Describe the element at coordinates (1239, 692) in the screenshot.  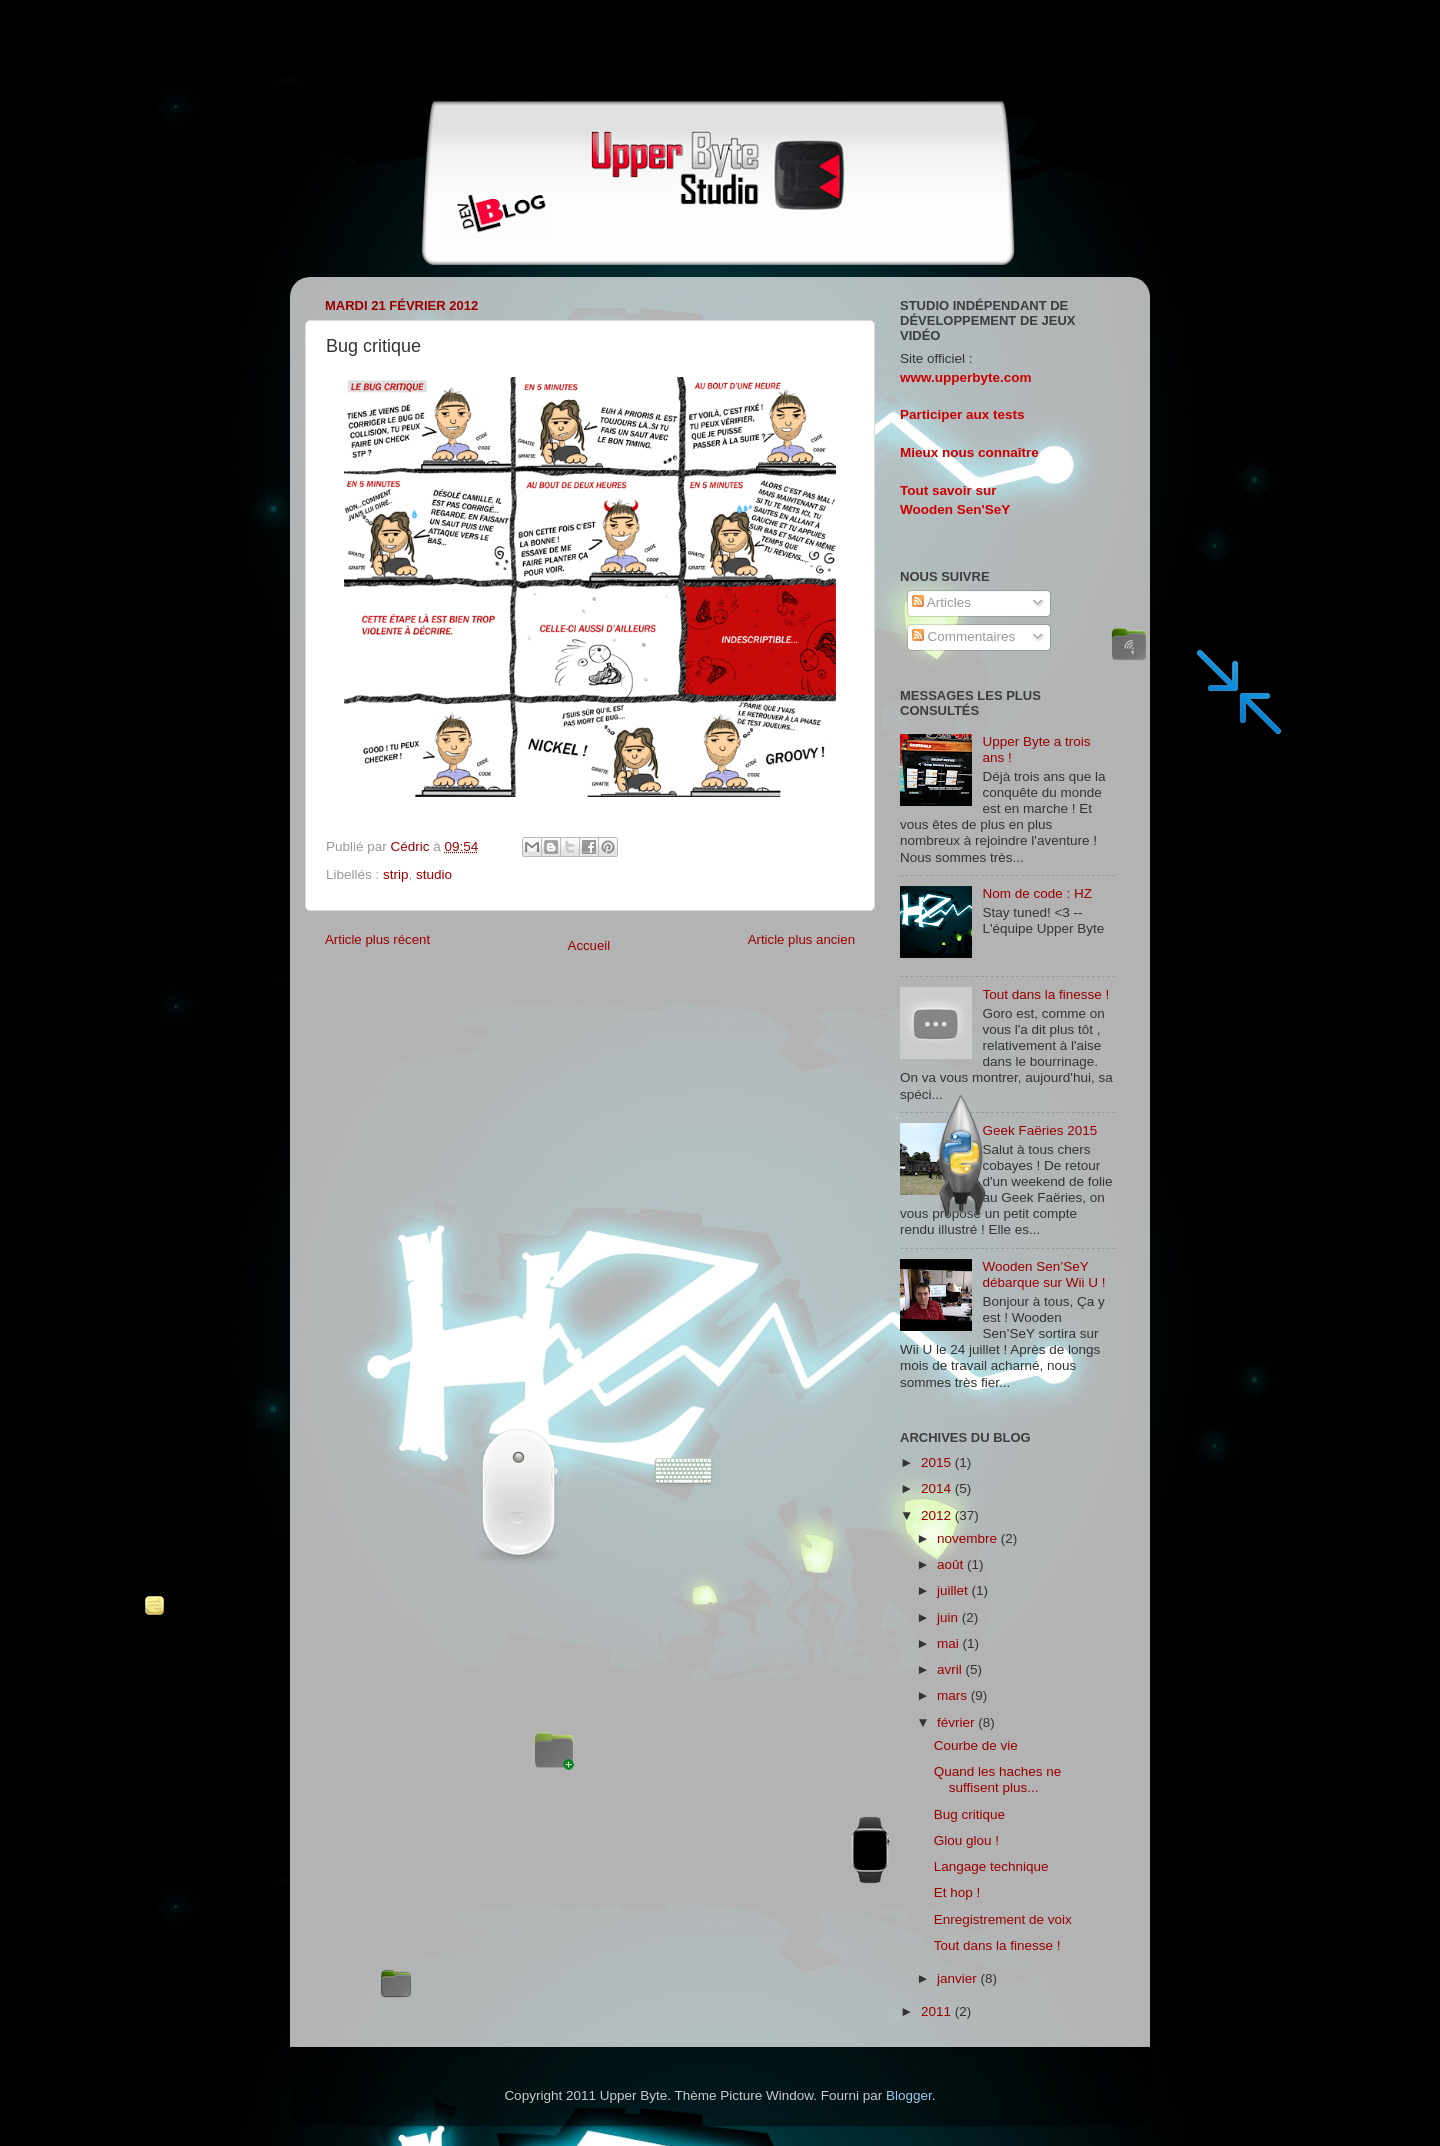
I see `compress or reduce file size` at that location.